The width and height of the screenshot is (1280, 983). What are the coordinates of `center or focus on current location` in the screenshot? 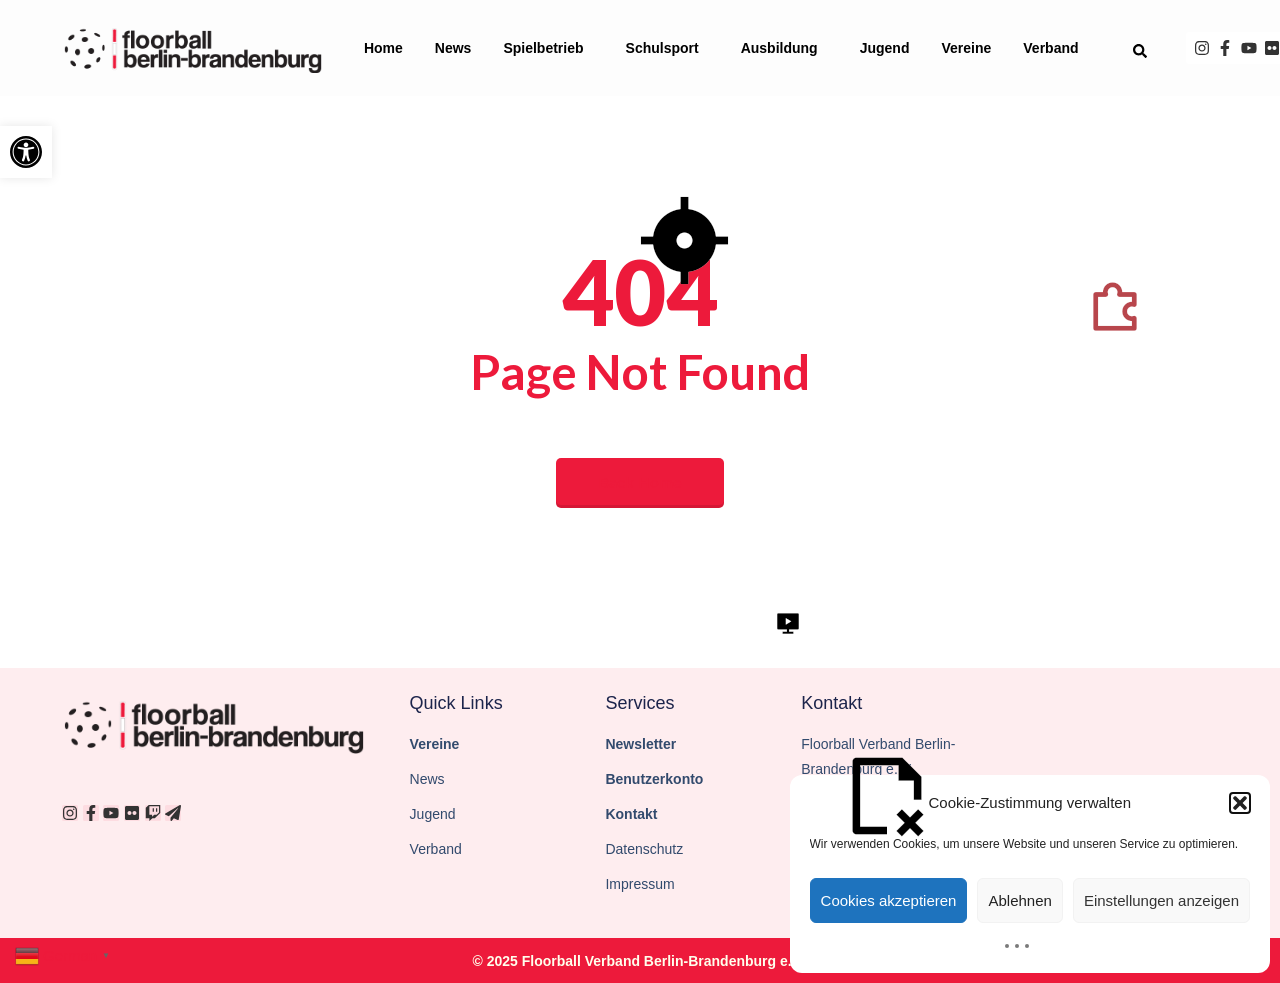 It's located at (684, 240).